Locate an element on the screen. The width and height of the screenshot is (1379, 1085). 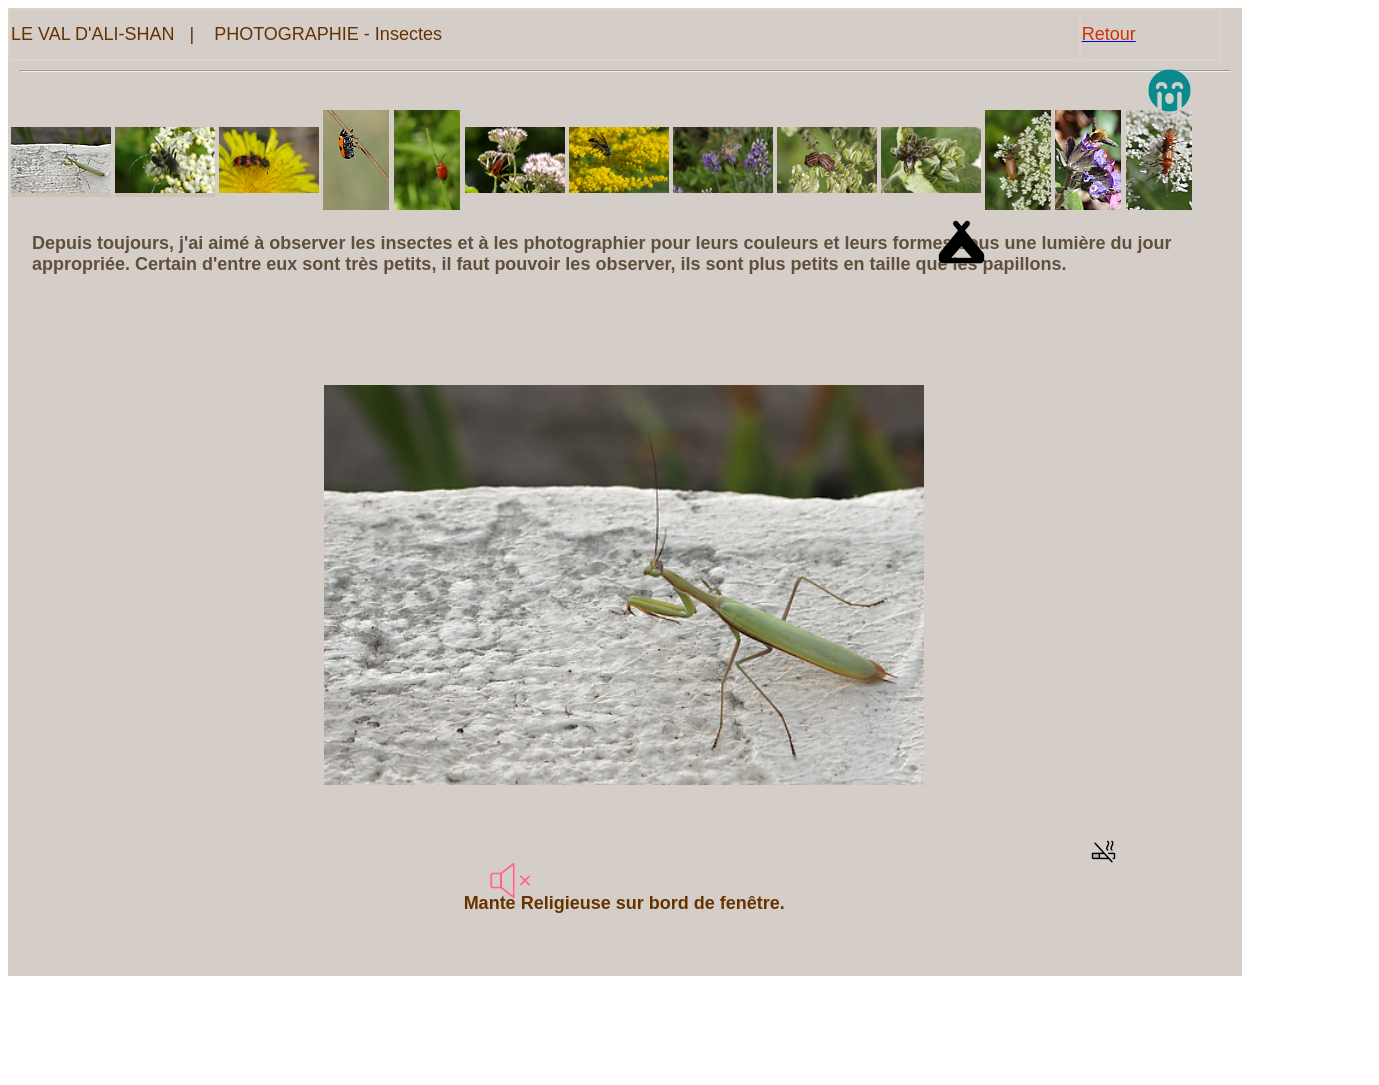
mute audio or sound is located at coordinates (509, 880).